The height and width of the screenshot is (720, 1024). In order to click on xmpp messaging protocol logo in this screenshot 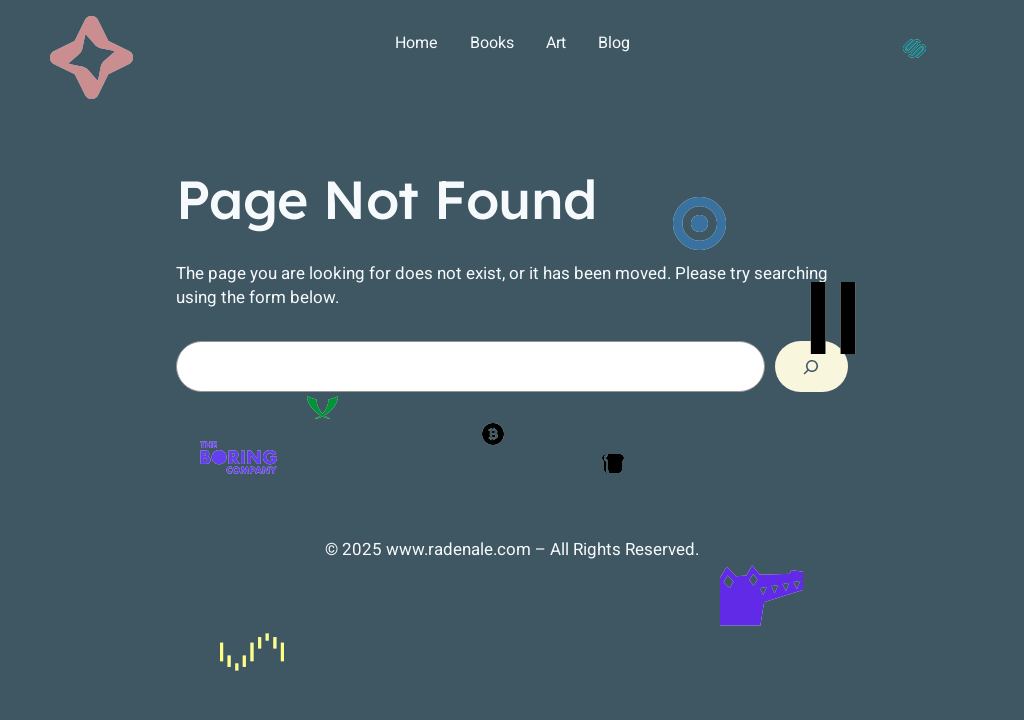, I will do `click(322, 407)`.